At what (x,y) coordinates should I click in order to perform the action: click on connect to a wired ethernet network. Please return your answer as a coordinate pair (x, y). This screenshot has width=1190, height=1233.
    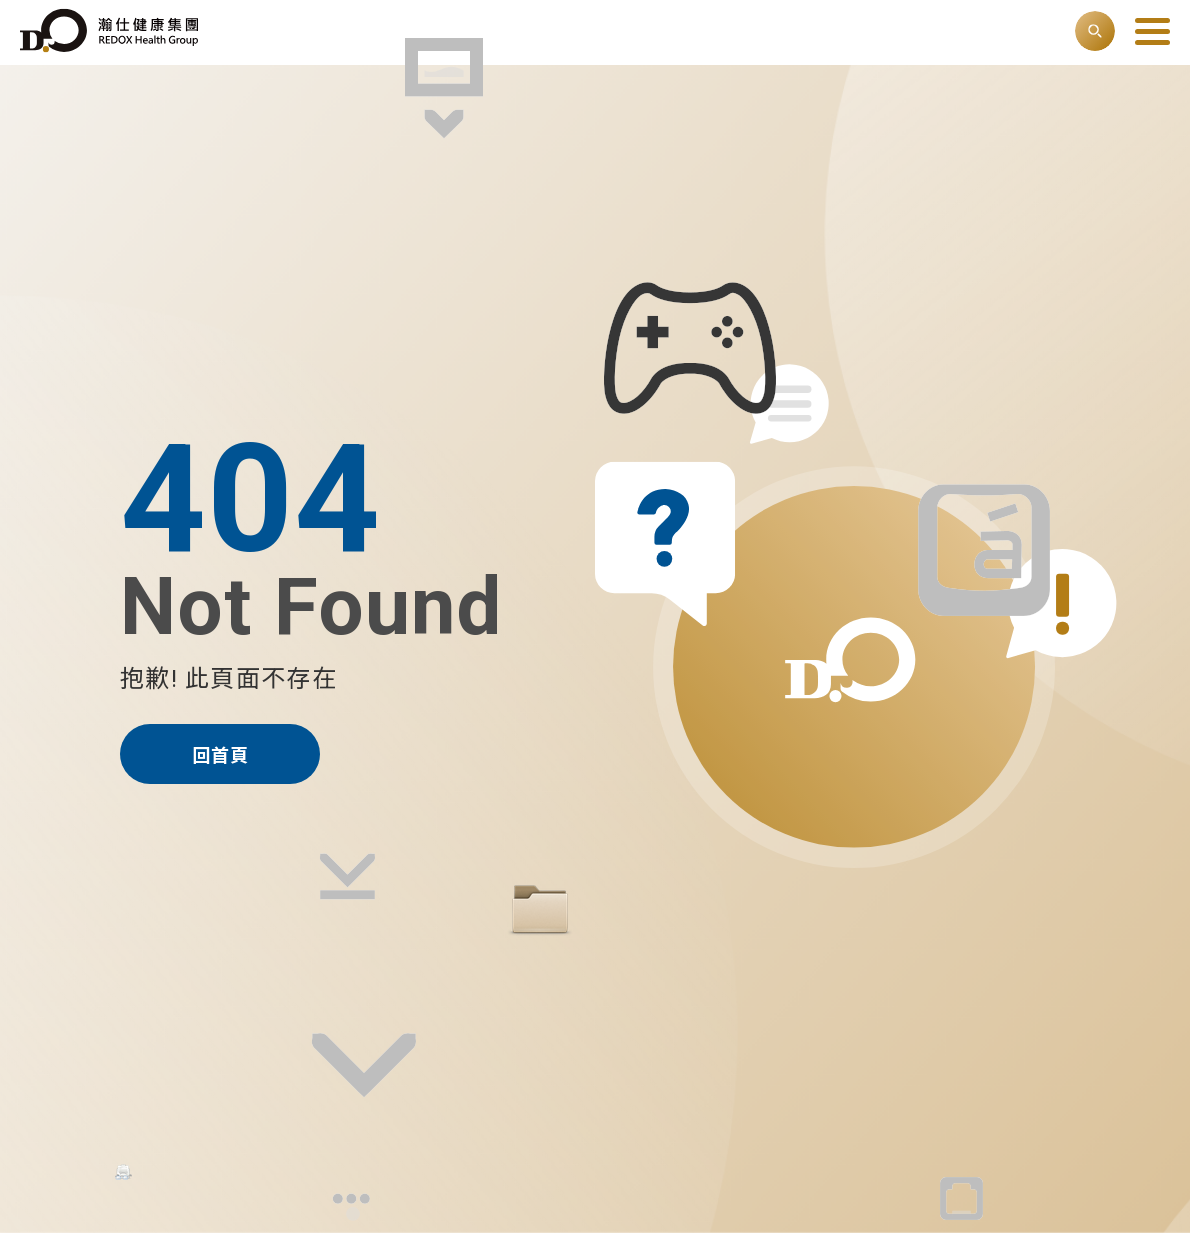
    Looking at the image, I should click on (961, 1198).